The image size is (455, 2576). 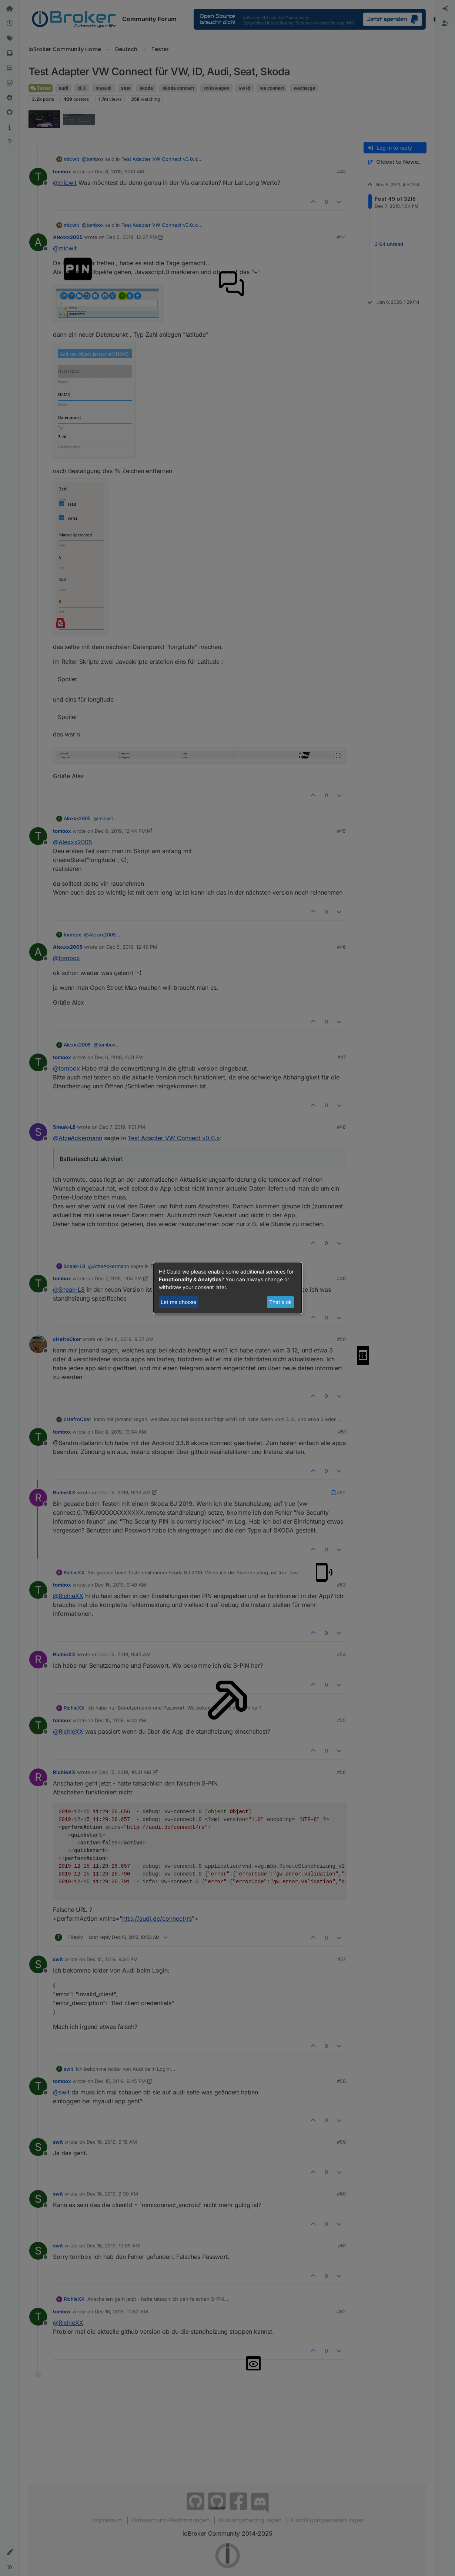 What do you see at coordinates (253, 2363) in the screenshot?
I see `preview content before opening or saving` at bounding box center [253, 2363].